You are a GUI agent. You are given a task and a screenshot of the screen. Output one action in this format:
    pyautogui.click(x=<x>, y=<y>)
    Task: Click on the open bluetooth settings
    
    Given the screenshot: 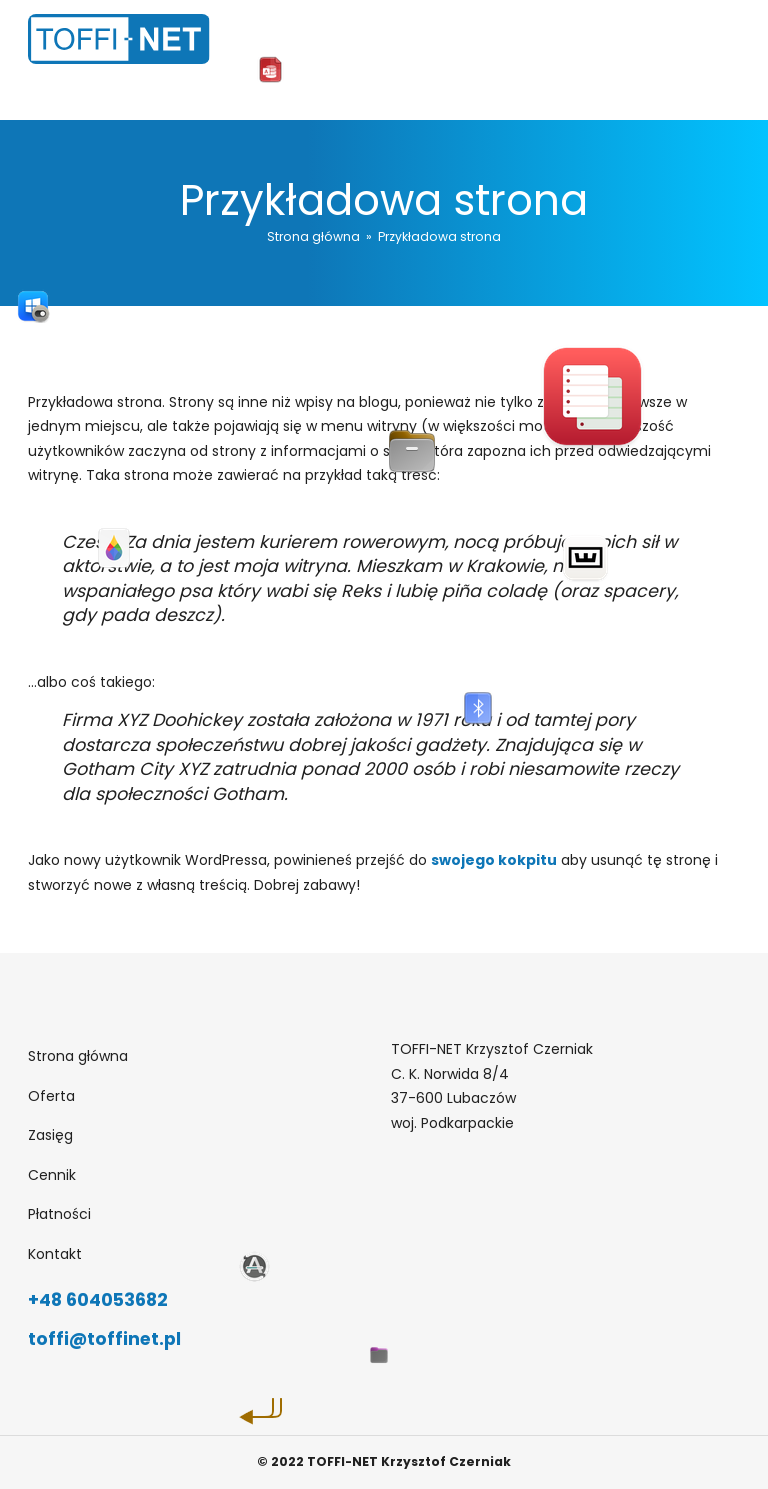 What is the action you would take?
    pyautogui.click(x=478, y=708)
    